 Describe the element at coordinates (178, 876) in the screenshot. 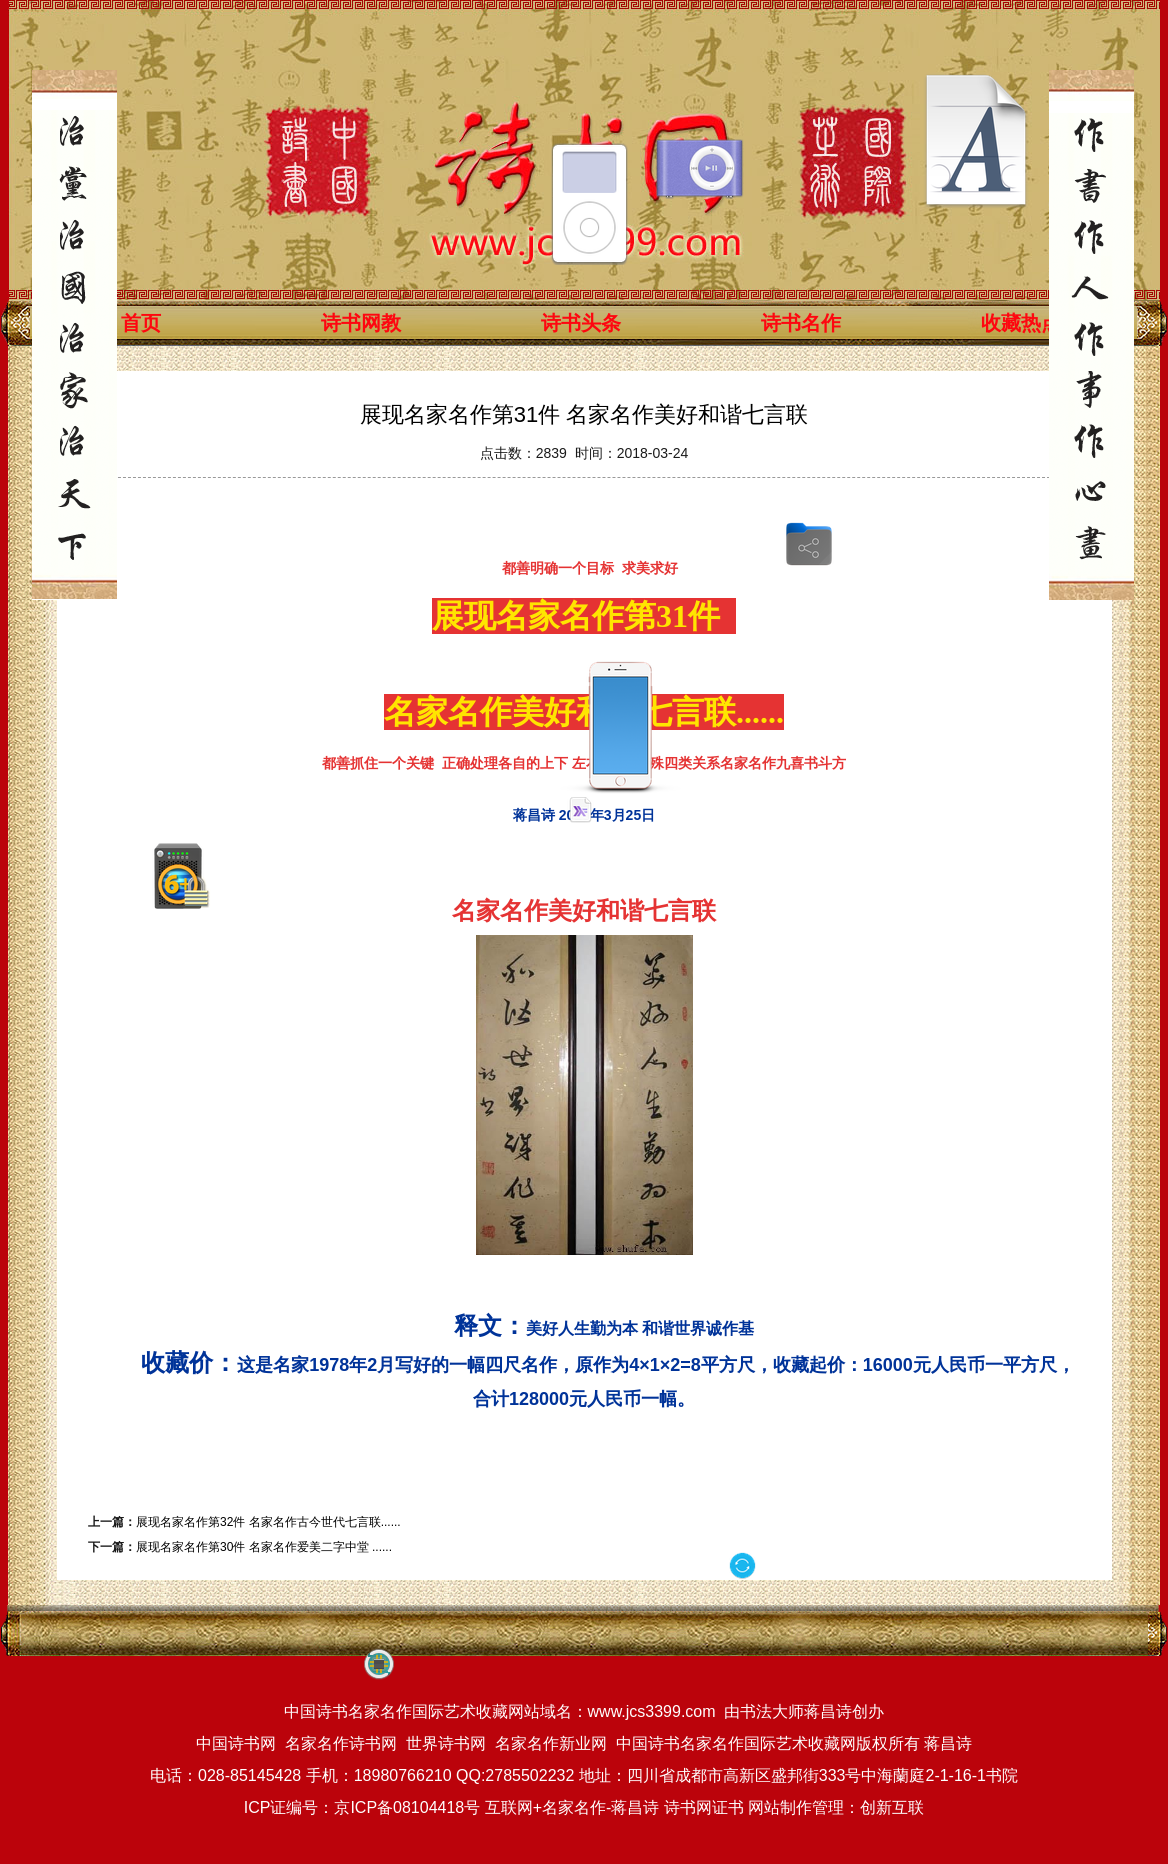

I see `locked RAID 6+ storage array` at that location.